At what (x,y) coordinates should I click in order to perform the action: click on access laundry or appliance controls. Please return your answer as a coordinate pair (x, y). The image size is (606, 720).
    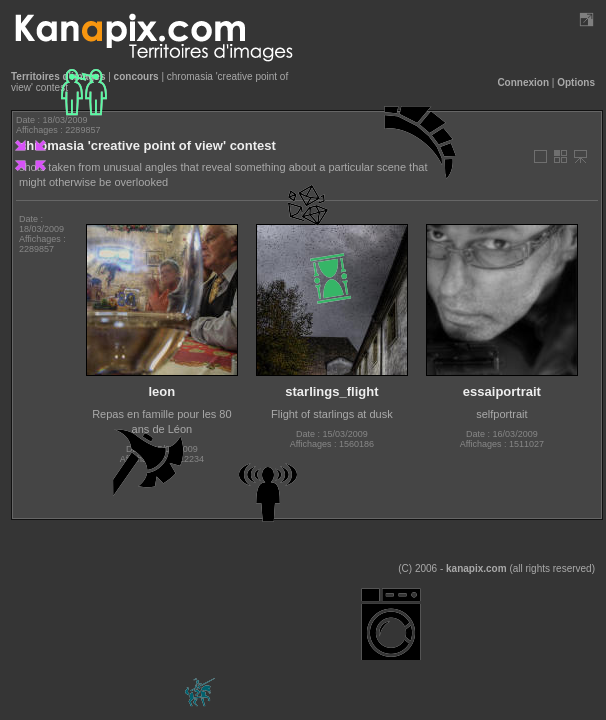
    Looking at the image, I should click on (391, 623).